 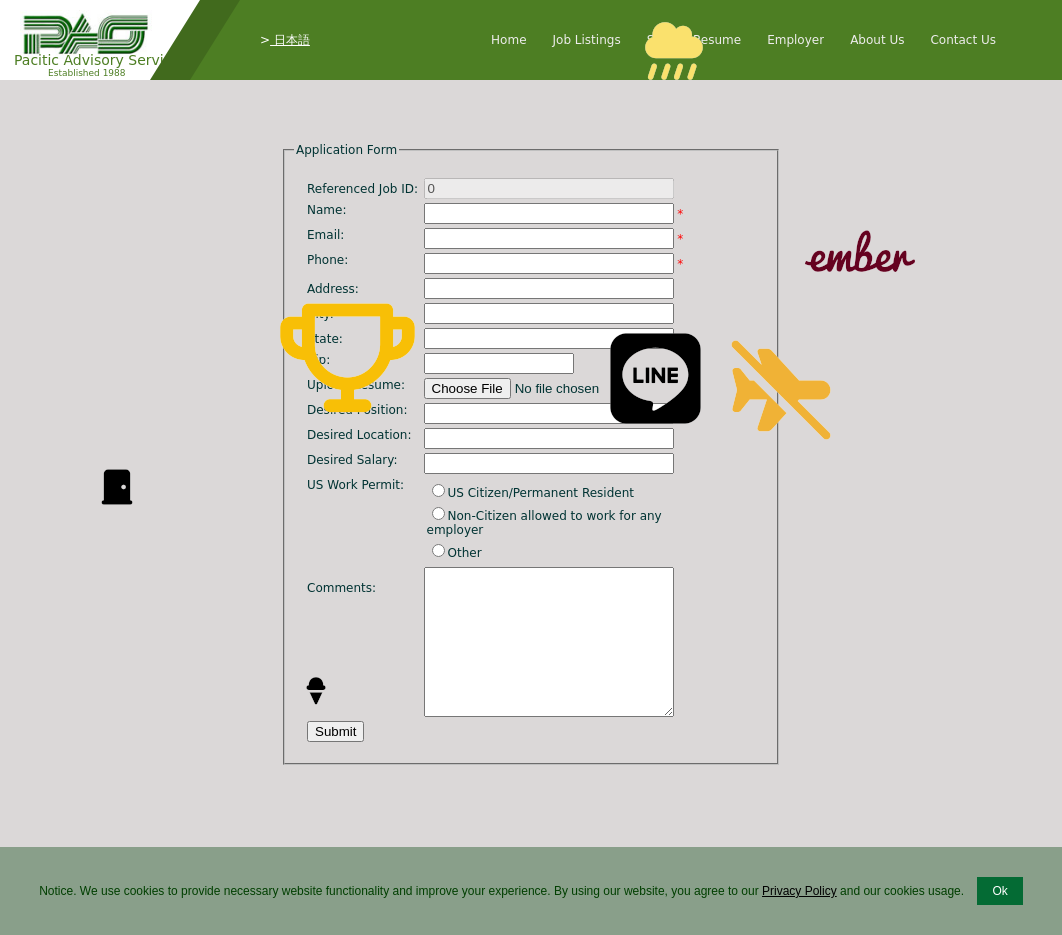 What do you see at coordinates (860, 261) in the screenshot?
I see `ember.js framework logo` at bounding box center [860, 261].